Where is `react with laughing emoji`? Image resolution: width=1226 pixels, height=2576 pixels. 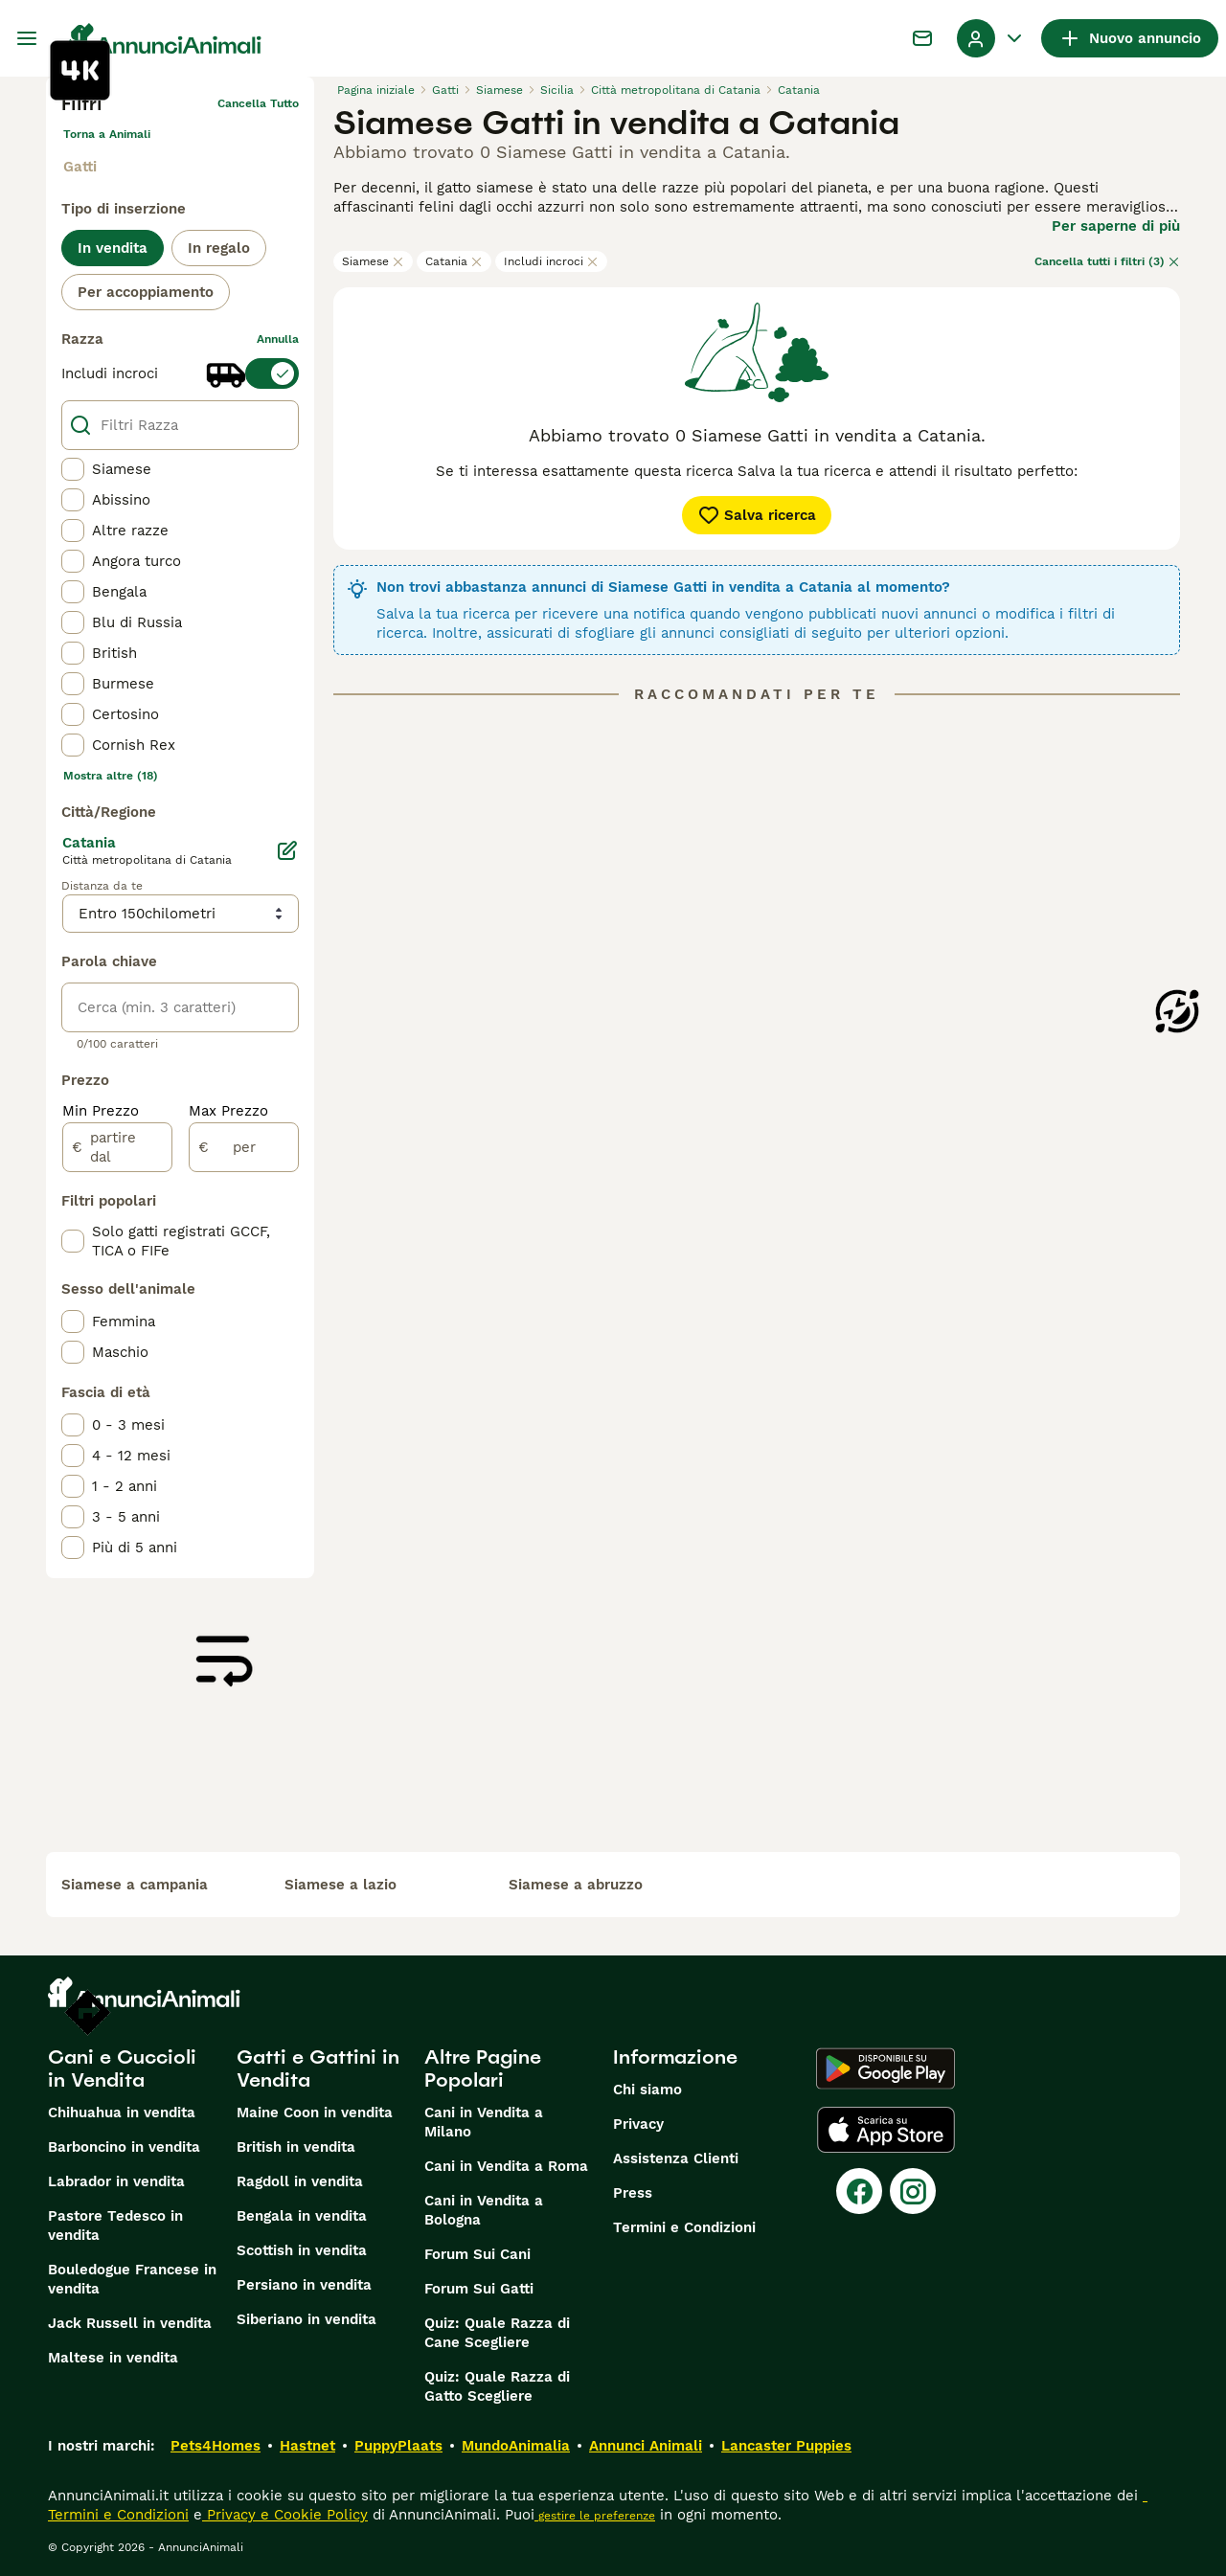
react with laughing emoji is located at coordinates (1177, 1011).